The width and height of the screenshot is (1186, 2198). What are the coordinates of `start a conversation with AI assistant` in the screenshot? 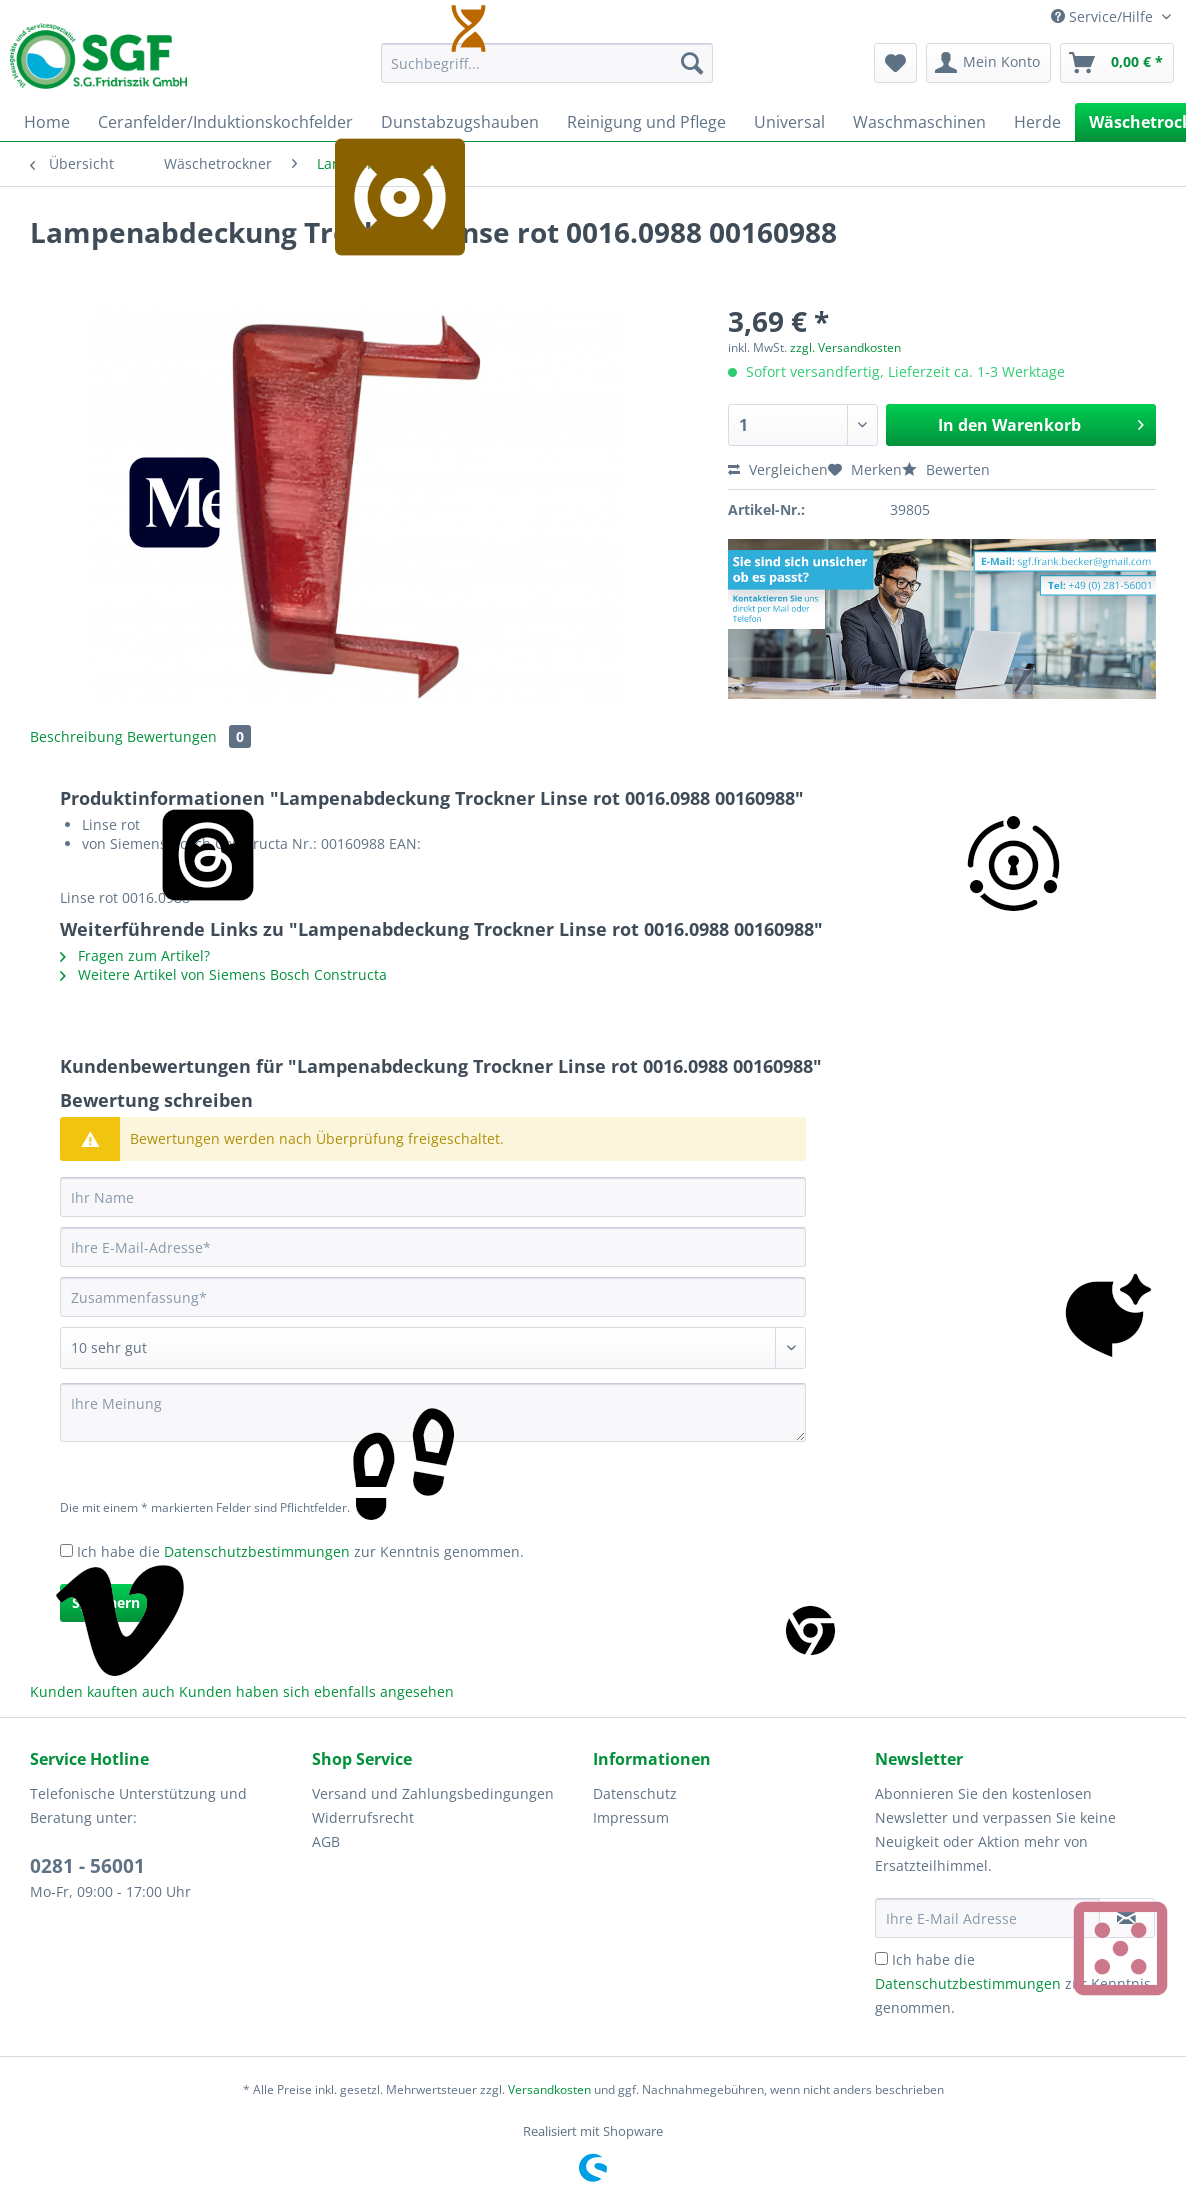 It's located at (1104, 1316).